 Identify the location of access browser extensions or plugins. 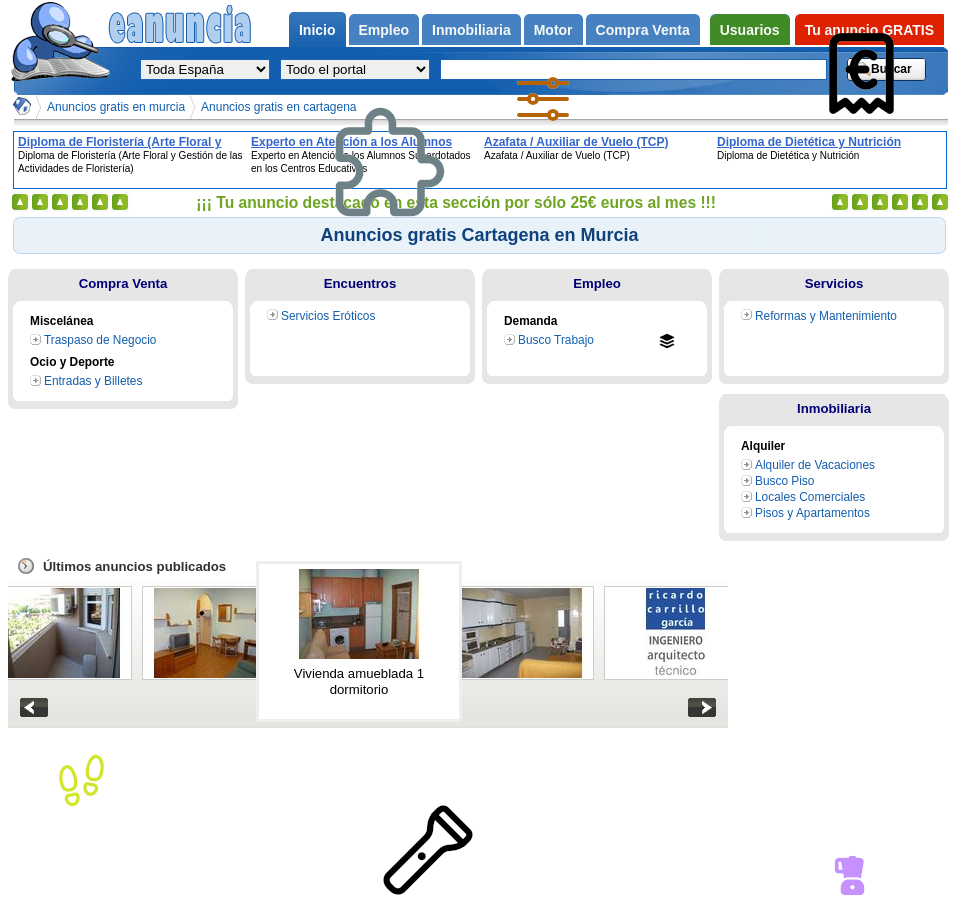
(390, 162).